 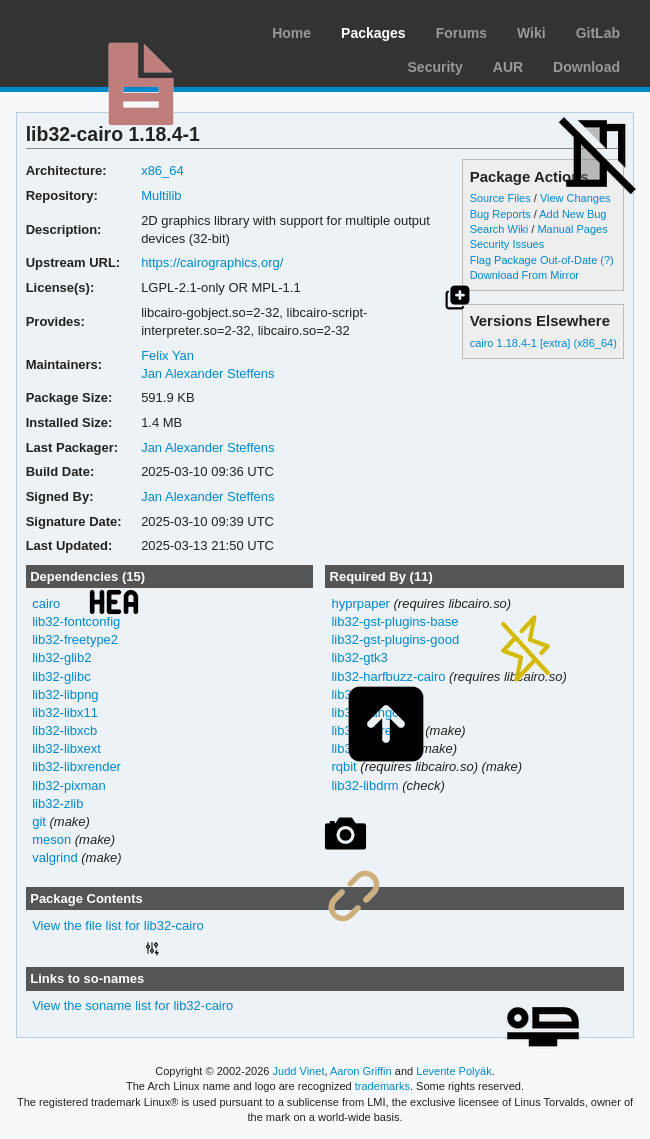 I want to click on meeting room unavailable, so click(x=599, y=153).